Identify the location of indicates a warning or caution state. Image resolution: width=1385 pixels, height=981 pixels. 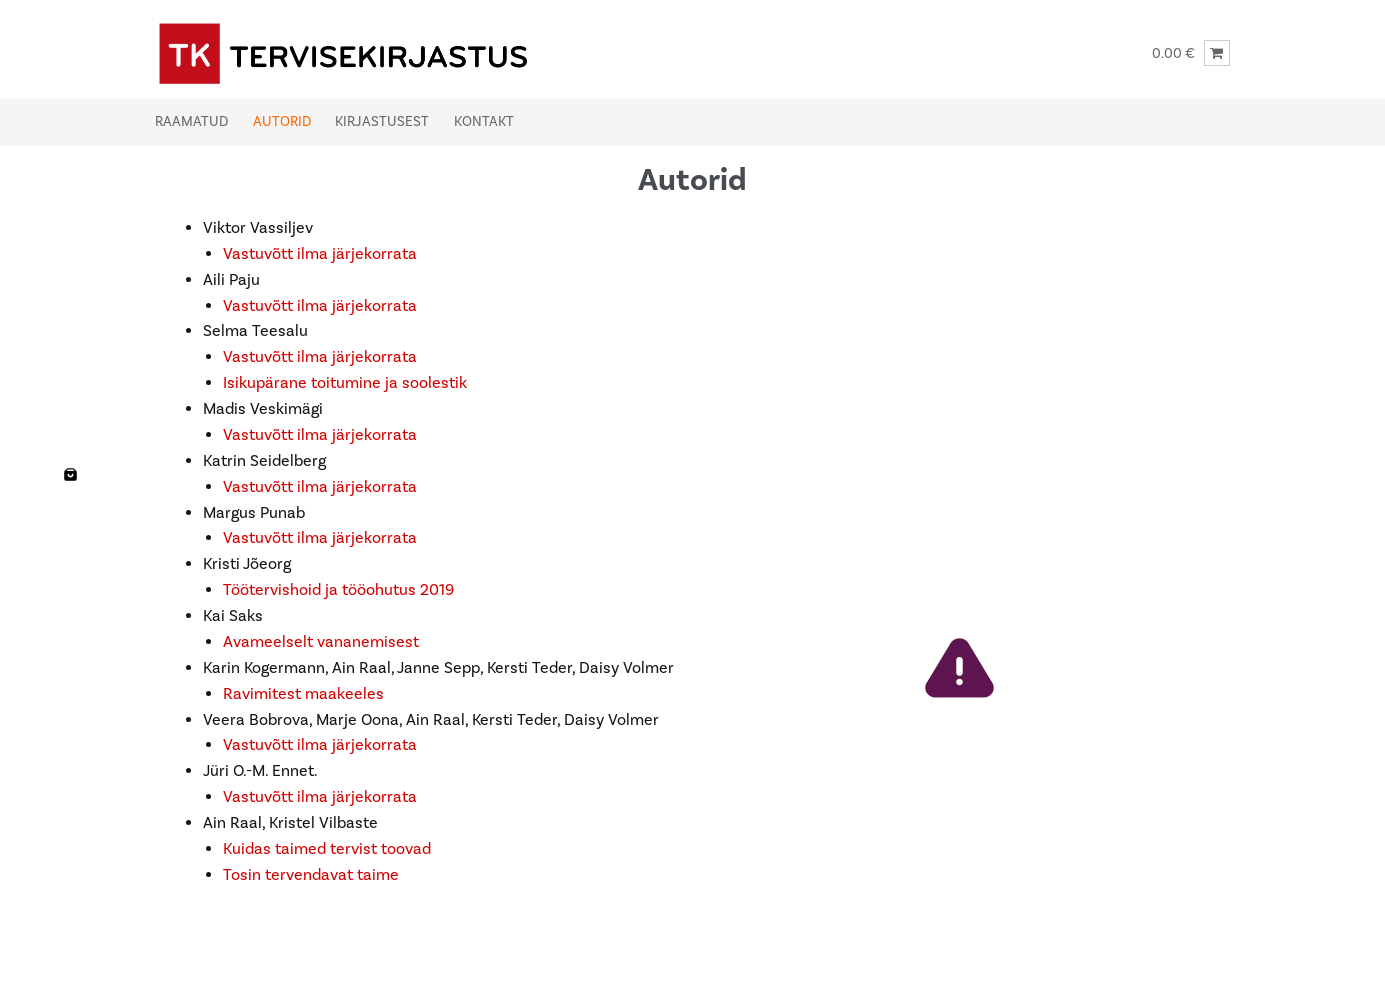
(959, 669).